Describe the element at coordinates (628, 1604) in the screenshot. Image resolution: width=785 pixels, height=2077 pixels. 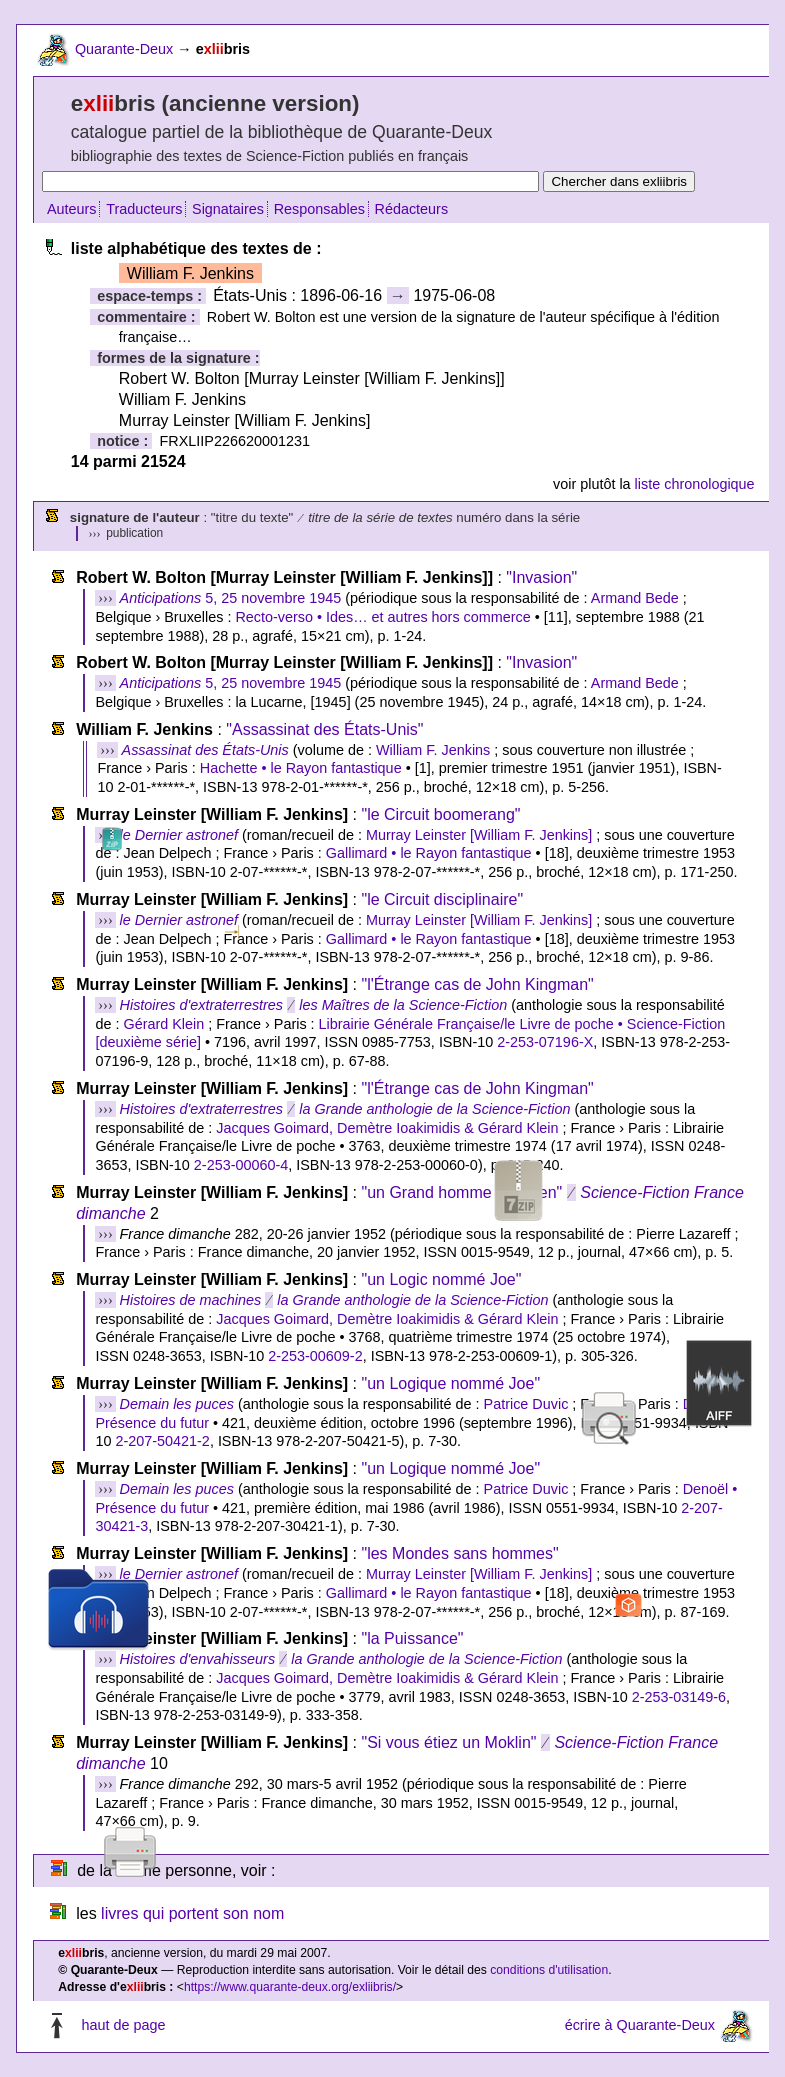
I see `open a 3ds format 3d model file` at that location.